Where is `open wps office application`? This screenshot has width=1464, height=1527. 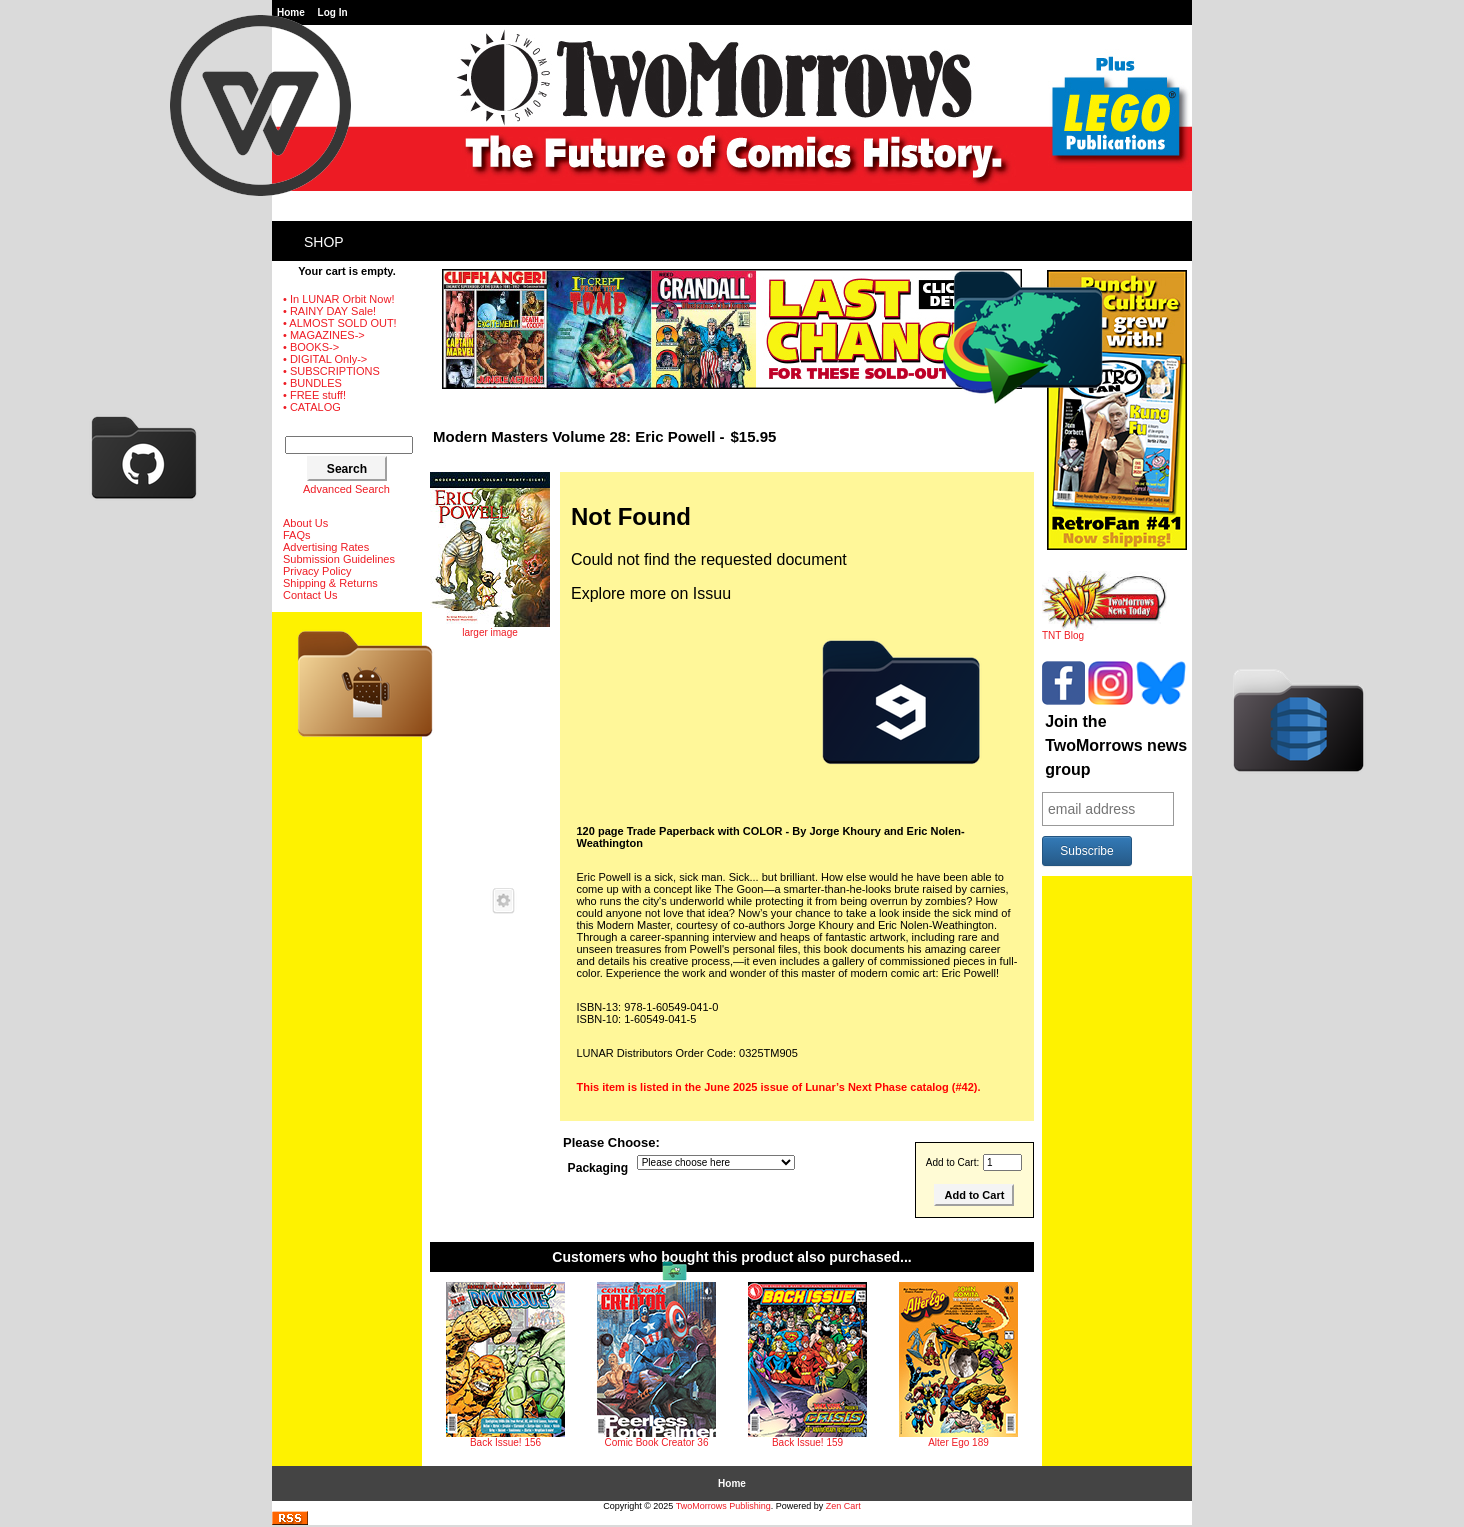 open wps office application is located at coordinates (260, 105).